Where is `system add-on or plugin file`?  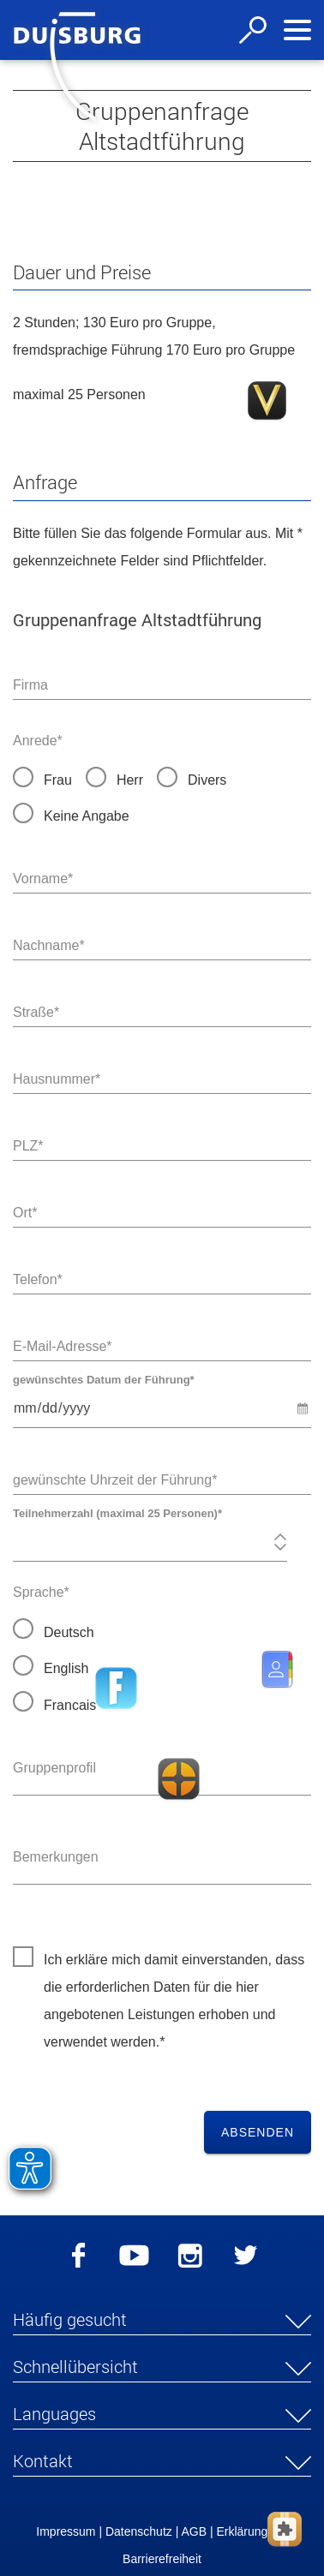
system add-on or plugin file is located at coordinates (285, 2530).